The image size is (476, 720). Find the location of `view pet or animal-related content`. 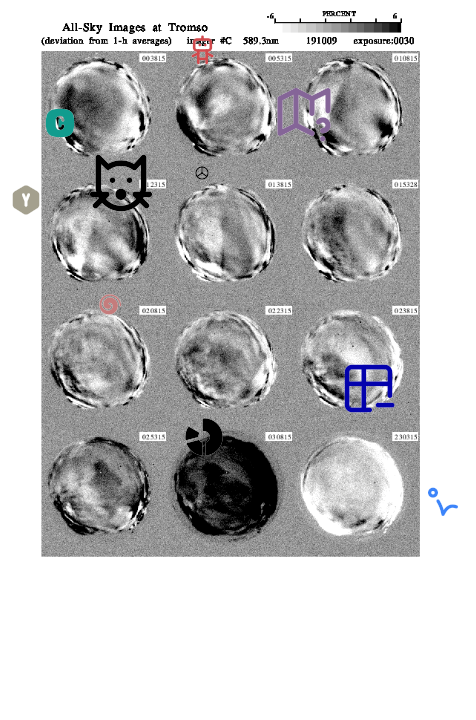

view pet or animal-related content is located at coordinates (121, 183).